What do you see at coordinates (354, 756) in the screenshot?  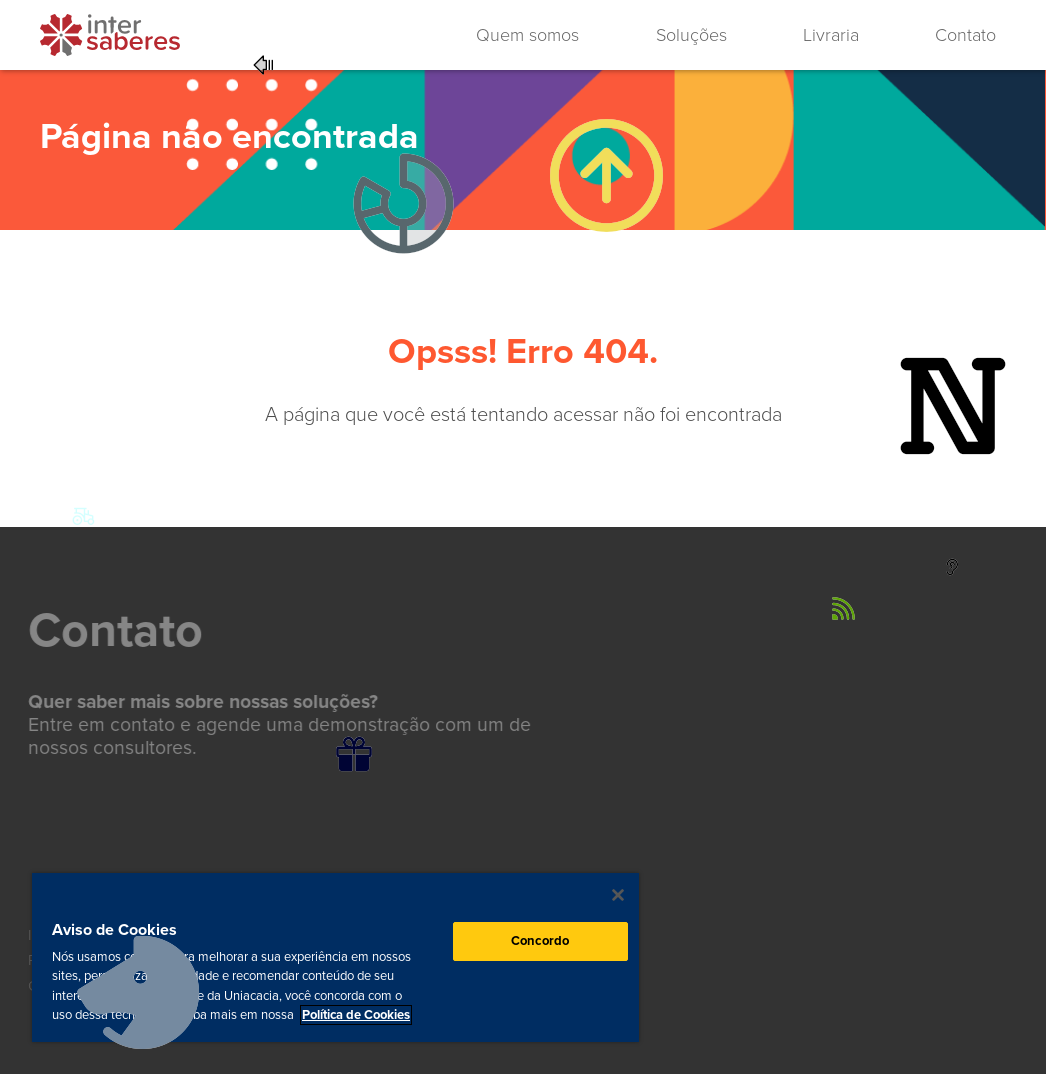 I see `view or redeem a gift` at bounding box center [354, 756].